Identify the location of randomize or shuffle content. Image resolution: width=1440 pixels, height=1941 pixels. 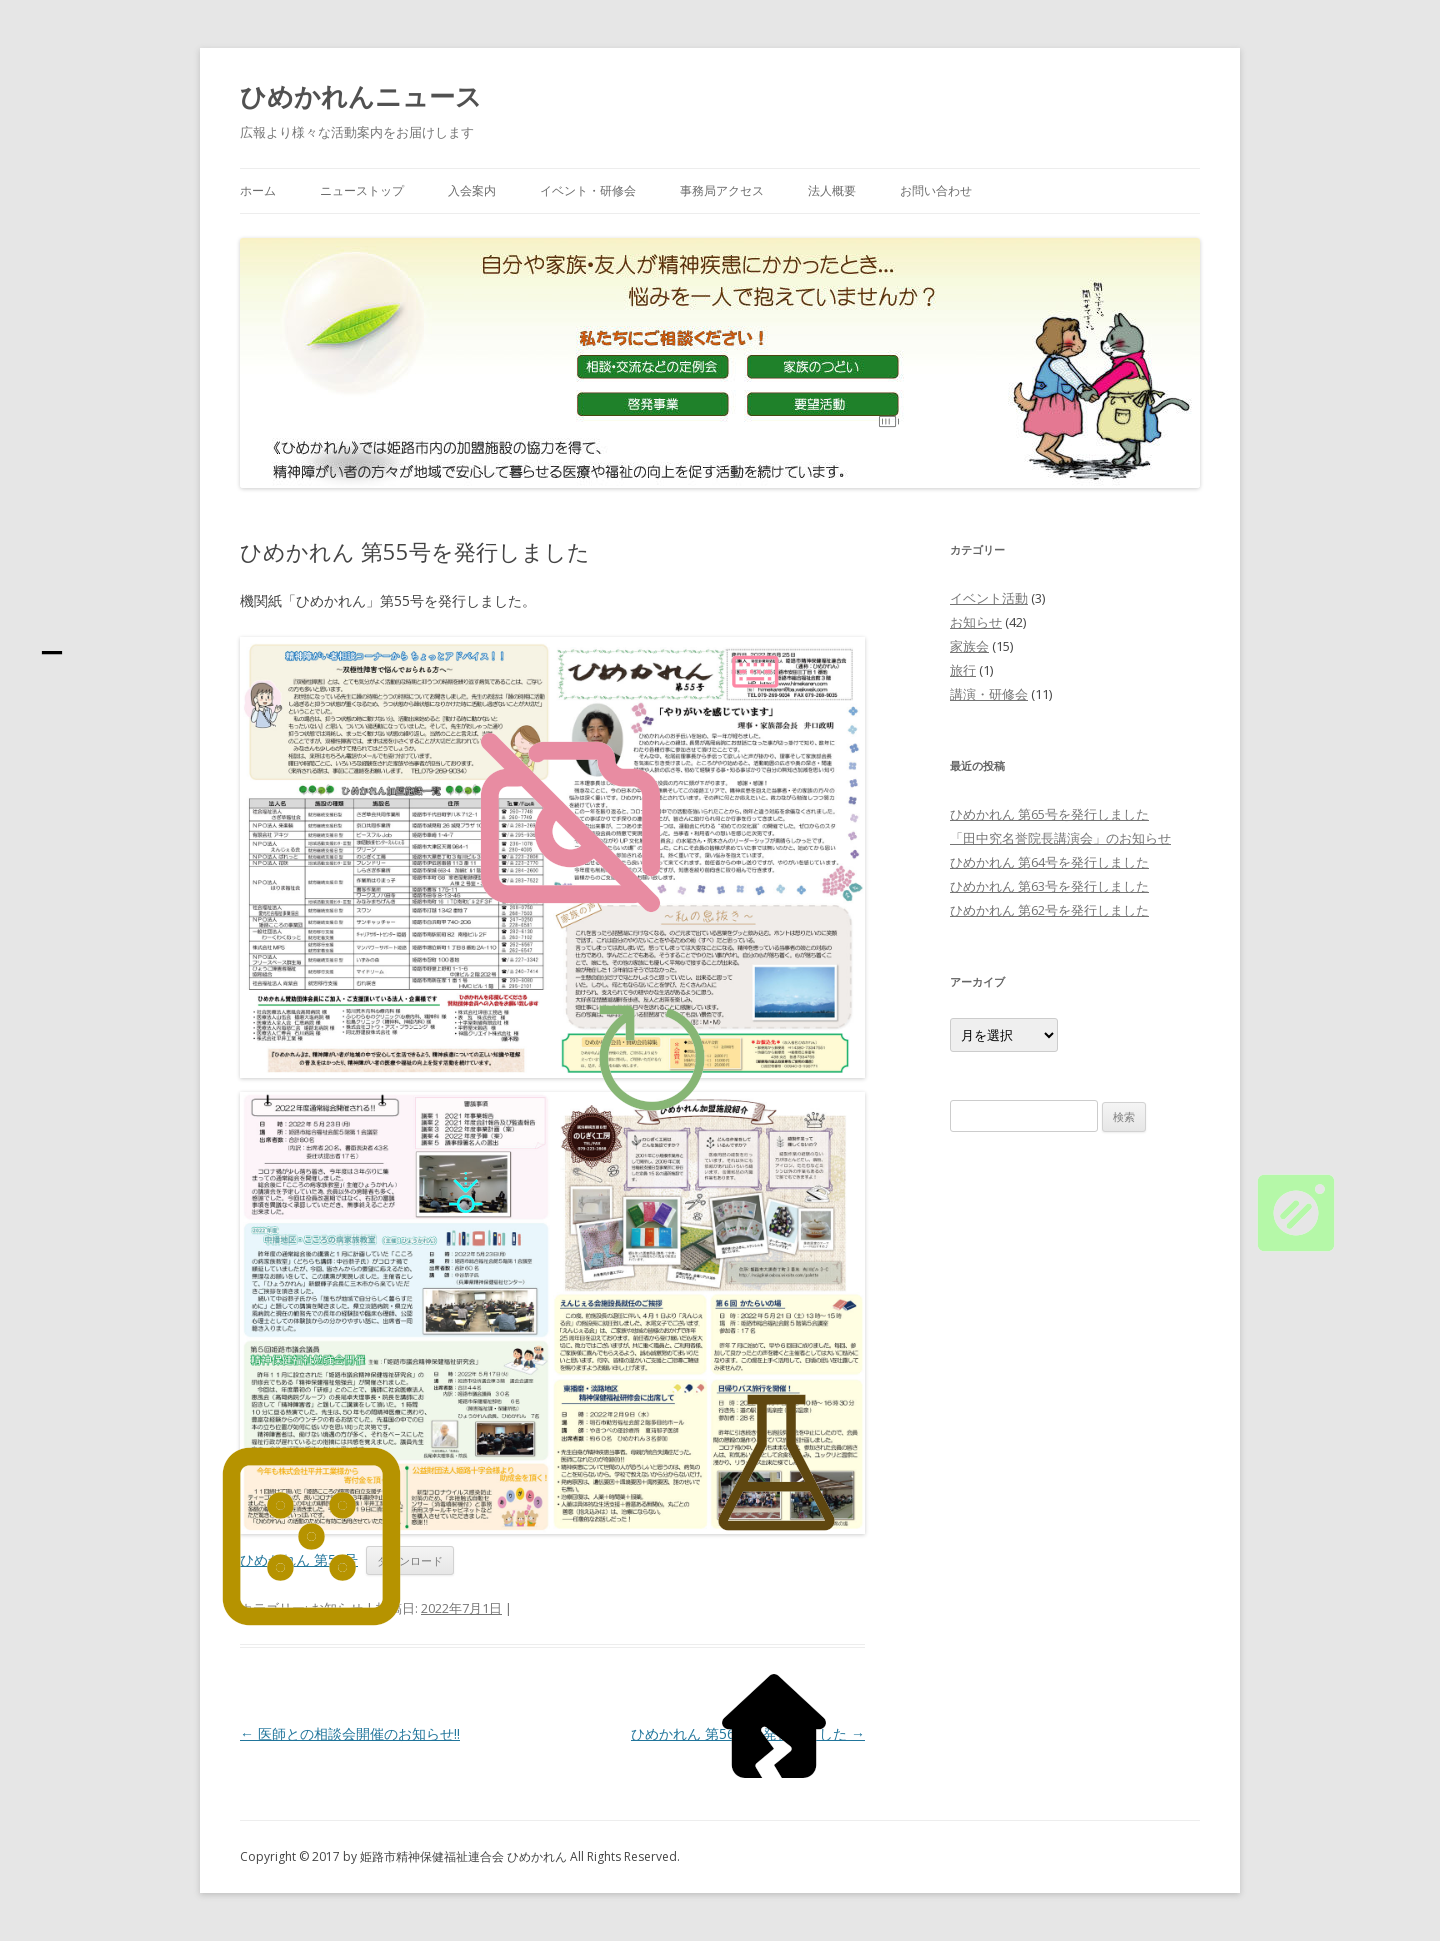
(311, 1536).